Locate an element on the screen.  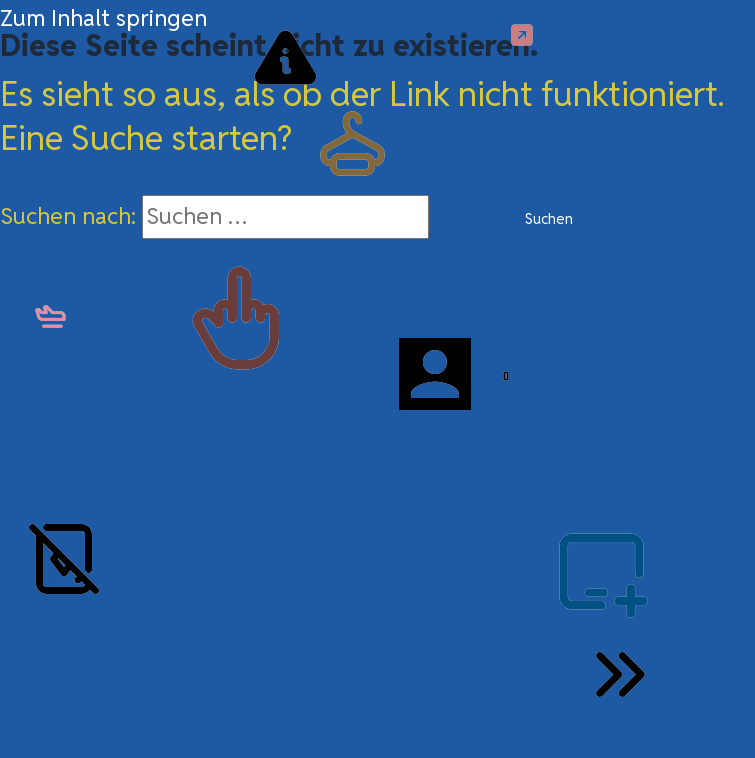
skip forward or advance to the next item is located at coordinates (618, 674).